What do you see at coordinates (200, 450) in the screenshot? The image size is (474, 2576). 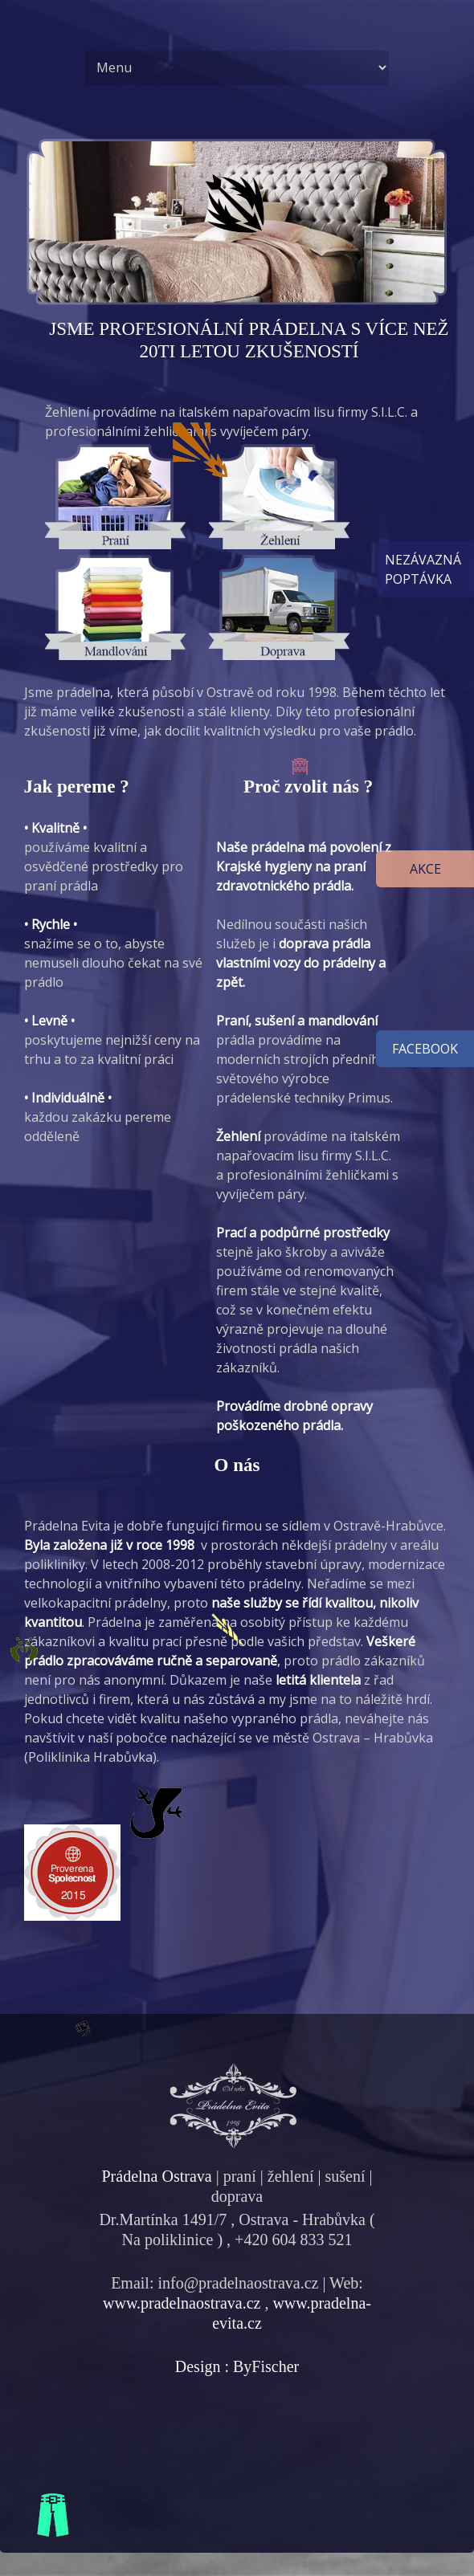 I see `incoming attack or threat warning` at bounding box center [200, 450].